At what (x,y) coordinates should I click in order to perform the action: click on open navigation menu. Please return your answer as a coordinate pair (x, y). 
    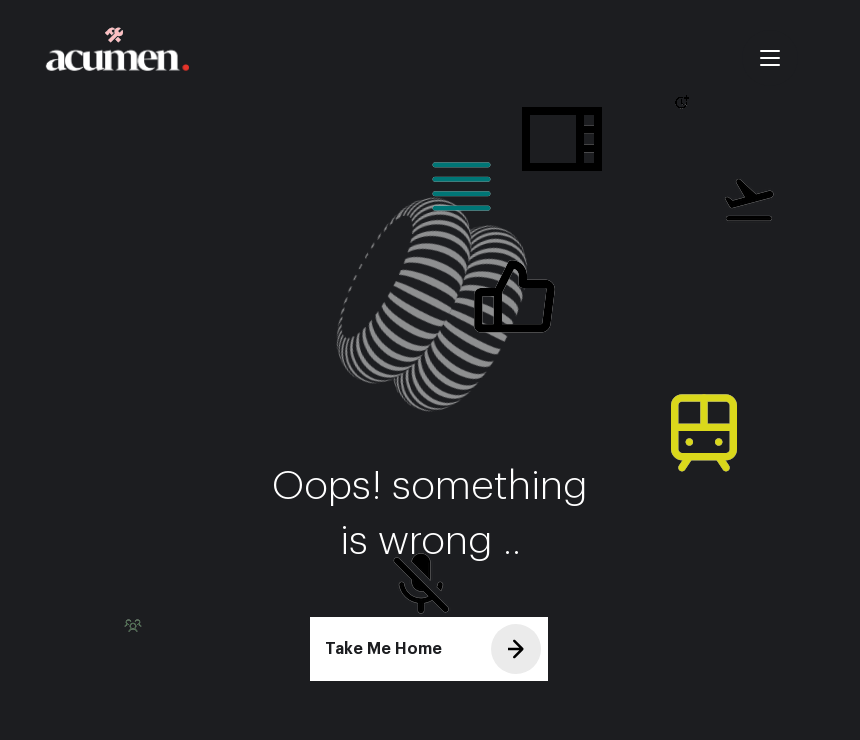
    Looking at the image, I should click on (461, 186).